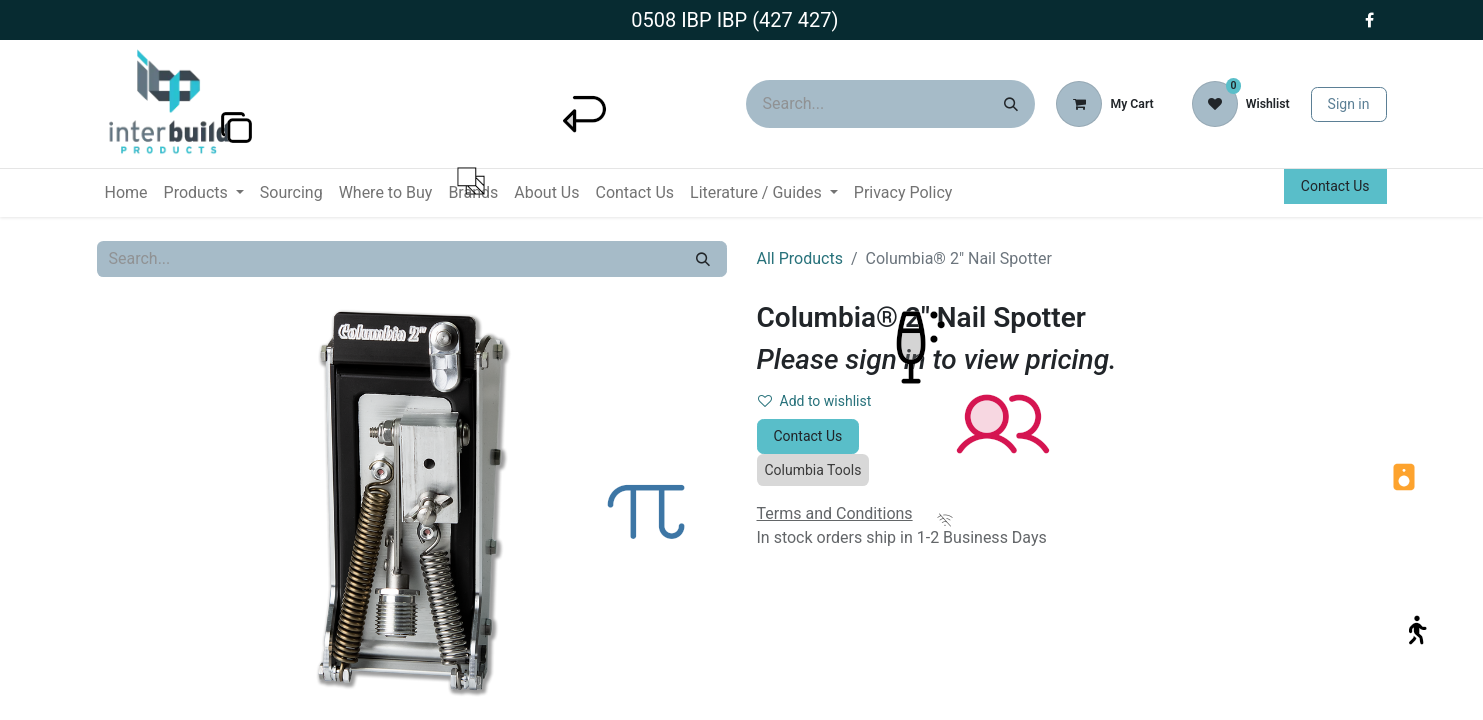  I want to click on undo last action, so click(584, 112).